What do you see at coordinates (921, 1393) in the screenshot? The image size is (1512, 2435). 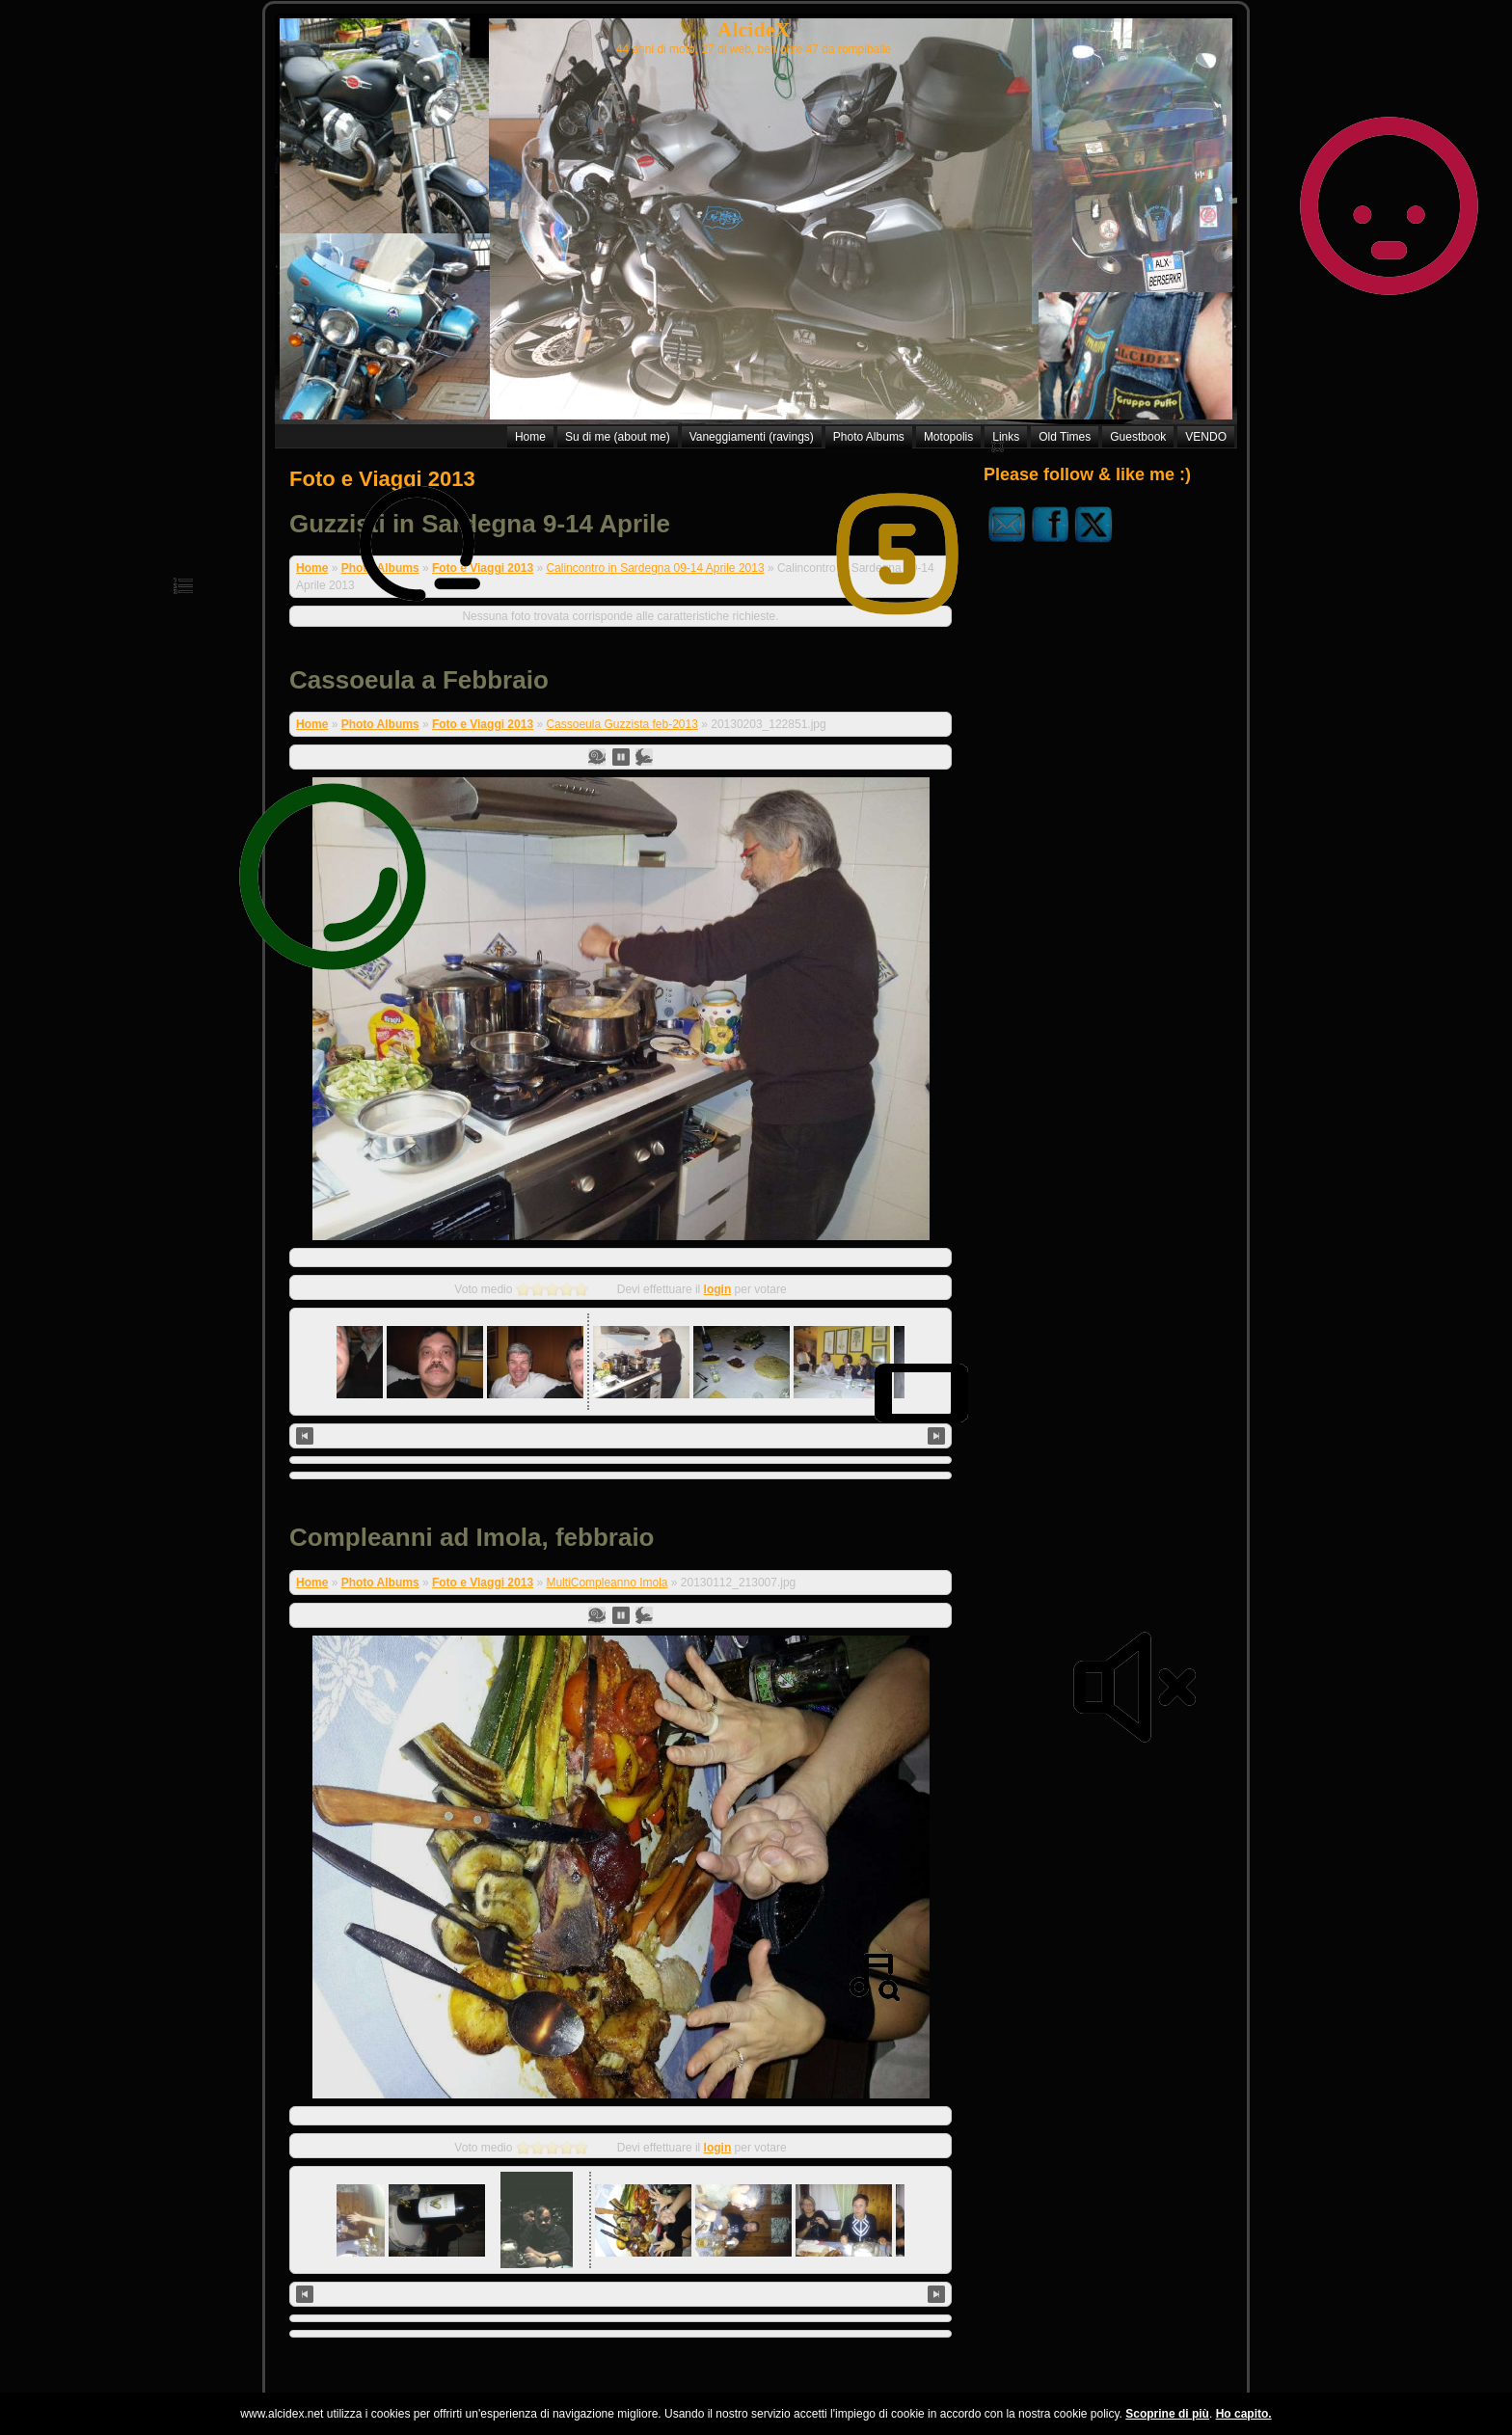 I see `rotate device to landscape orientation` at bounding box center [921, 1393].